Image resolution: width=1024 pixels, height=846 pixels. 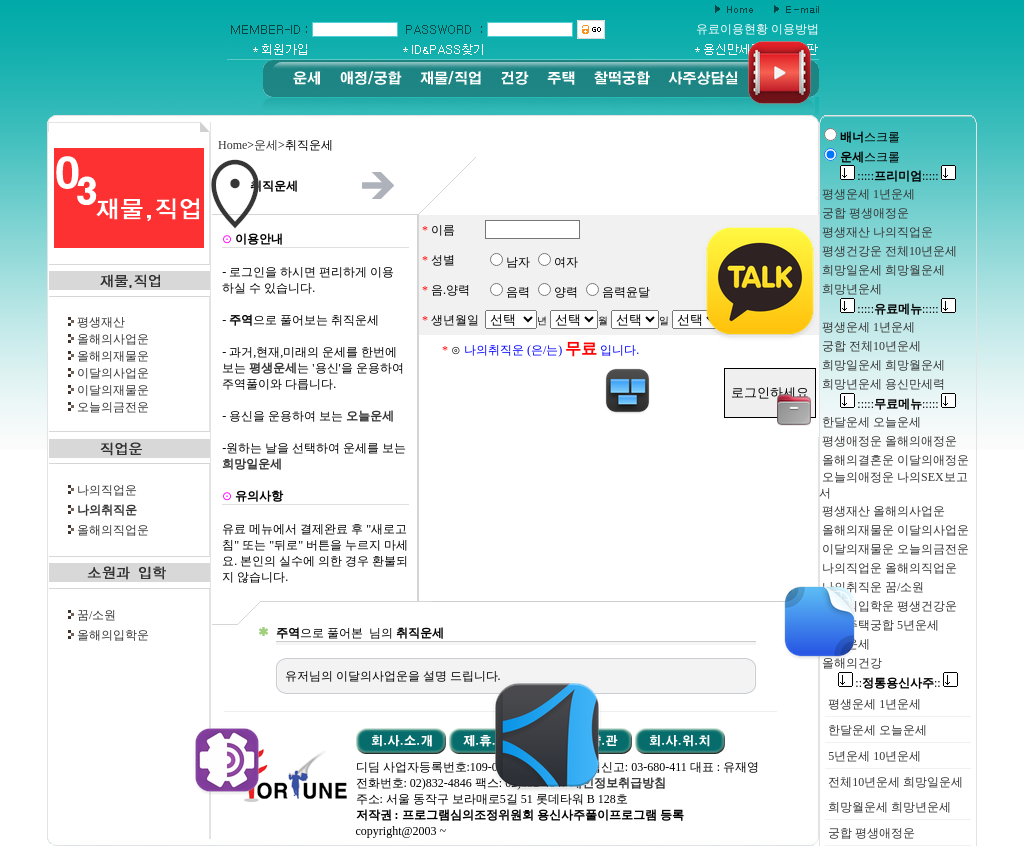 I want to click on open hot corners system preferences, so click(x=819, y=621).